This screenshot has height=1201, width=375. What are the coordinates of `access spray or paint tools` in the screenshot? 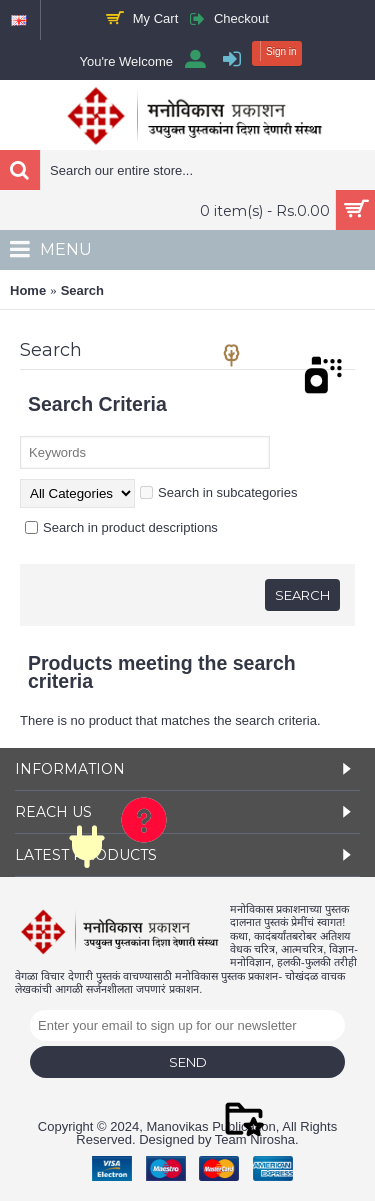 It's located at (321, 375).